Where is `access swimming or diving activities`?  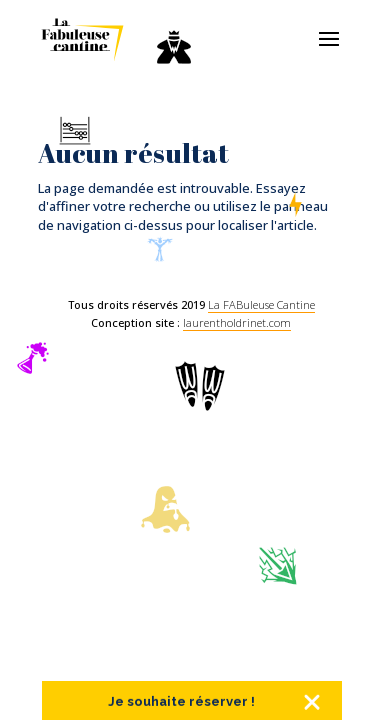
access swimming or diving activities is located at coordinates (200, 386).